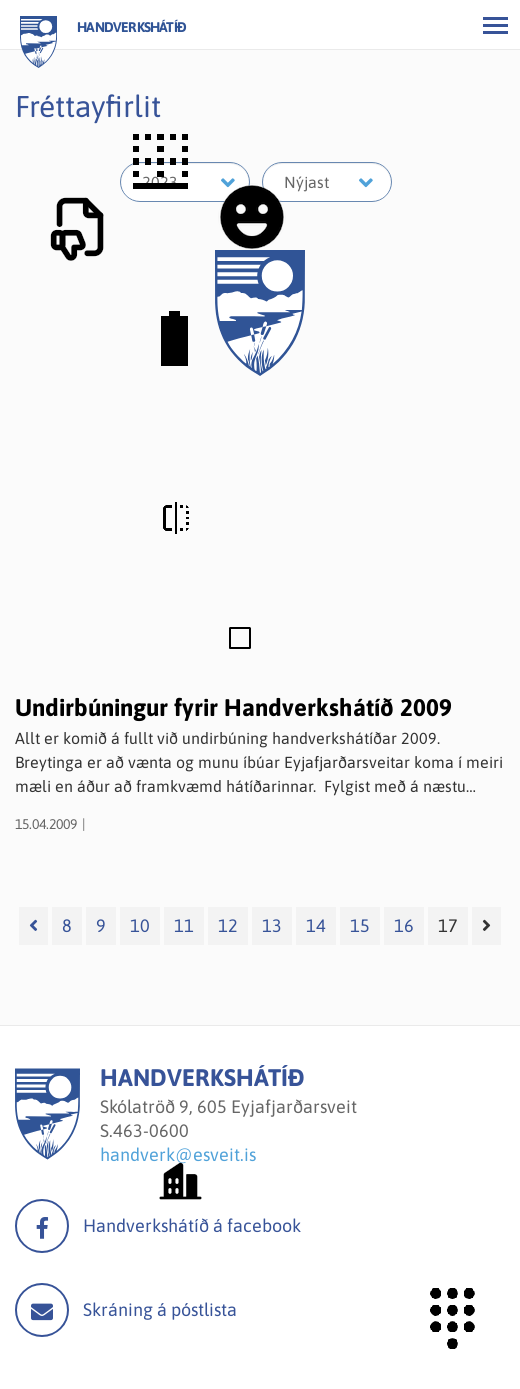 The height and width of the screenshot is (1389, 520). What do you see at coordinates (174, 338) in the screenshot?
I see `indicates current battery level` at bounding box center [174, 338].